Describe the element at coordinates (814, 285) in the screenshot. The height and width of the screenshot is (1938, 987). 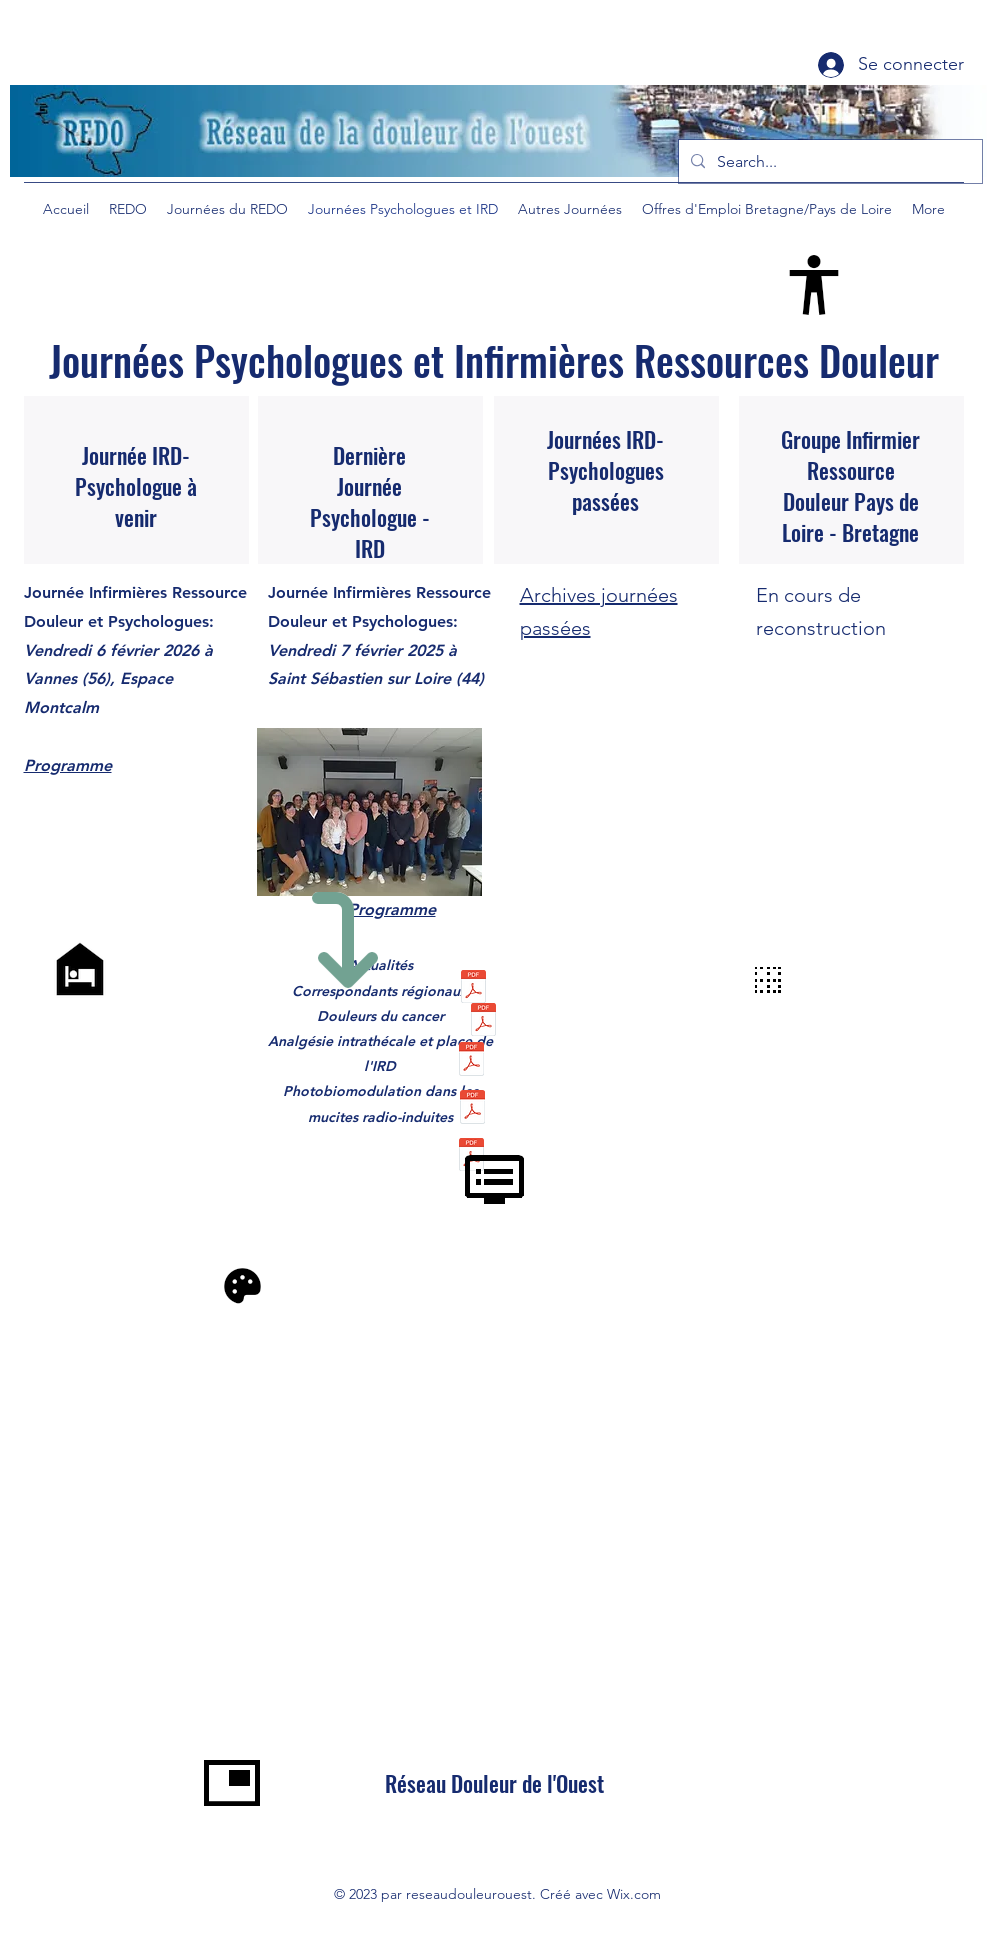
I see `accessibility settings` at that location.